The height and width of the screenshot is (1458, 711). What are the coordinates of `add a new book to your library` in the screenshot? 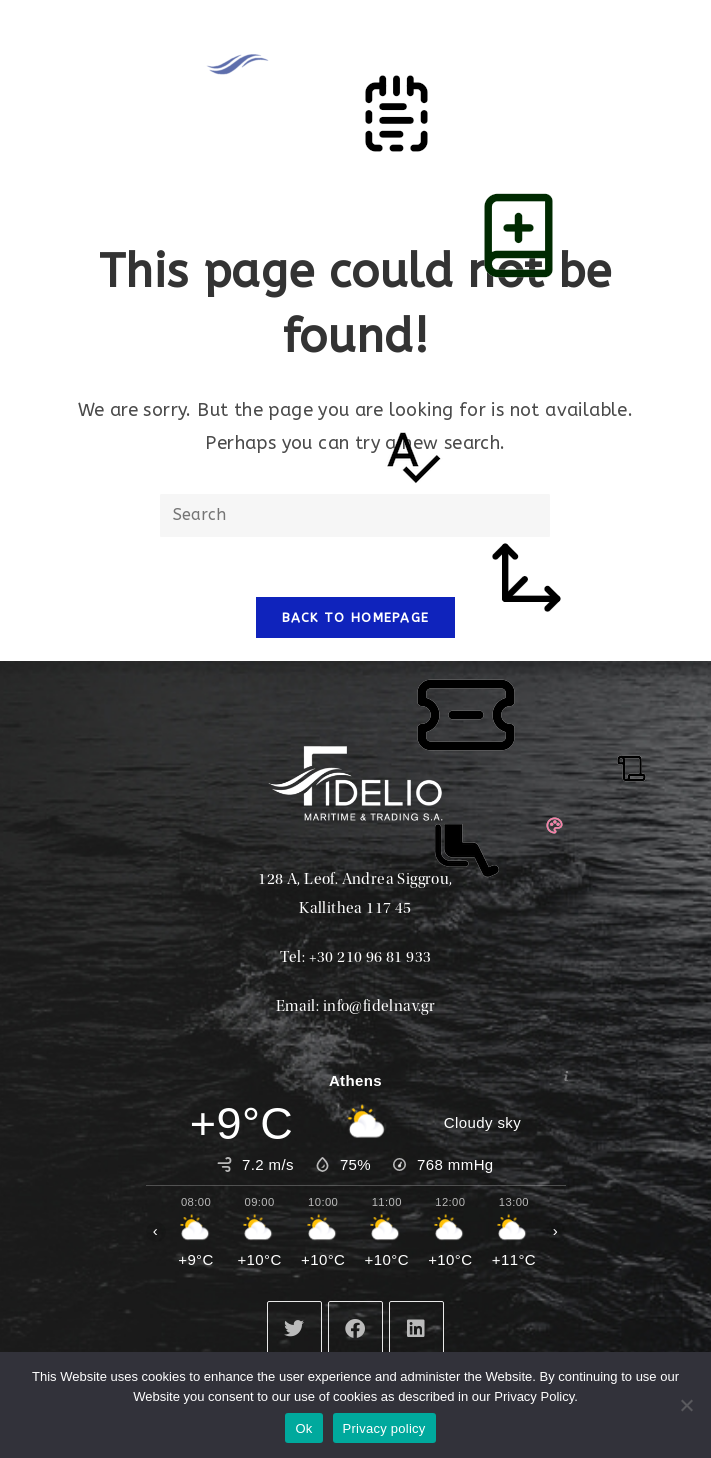 It's located at (518, 235).